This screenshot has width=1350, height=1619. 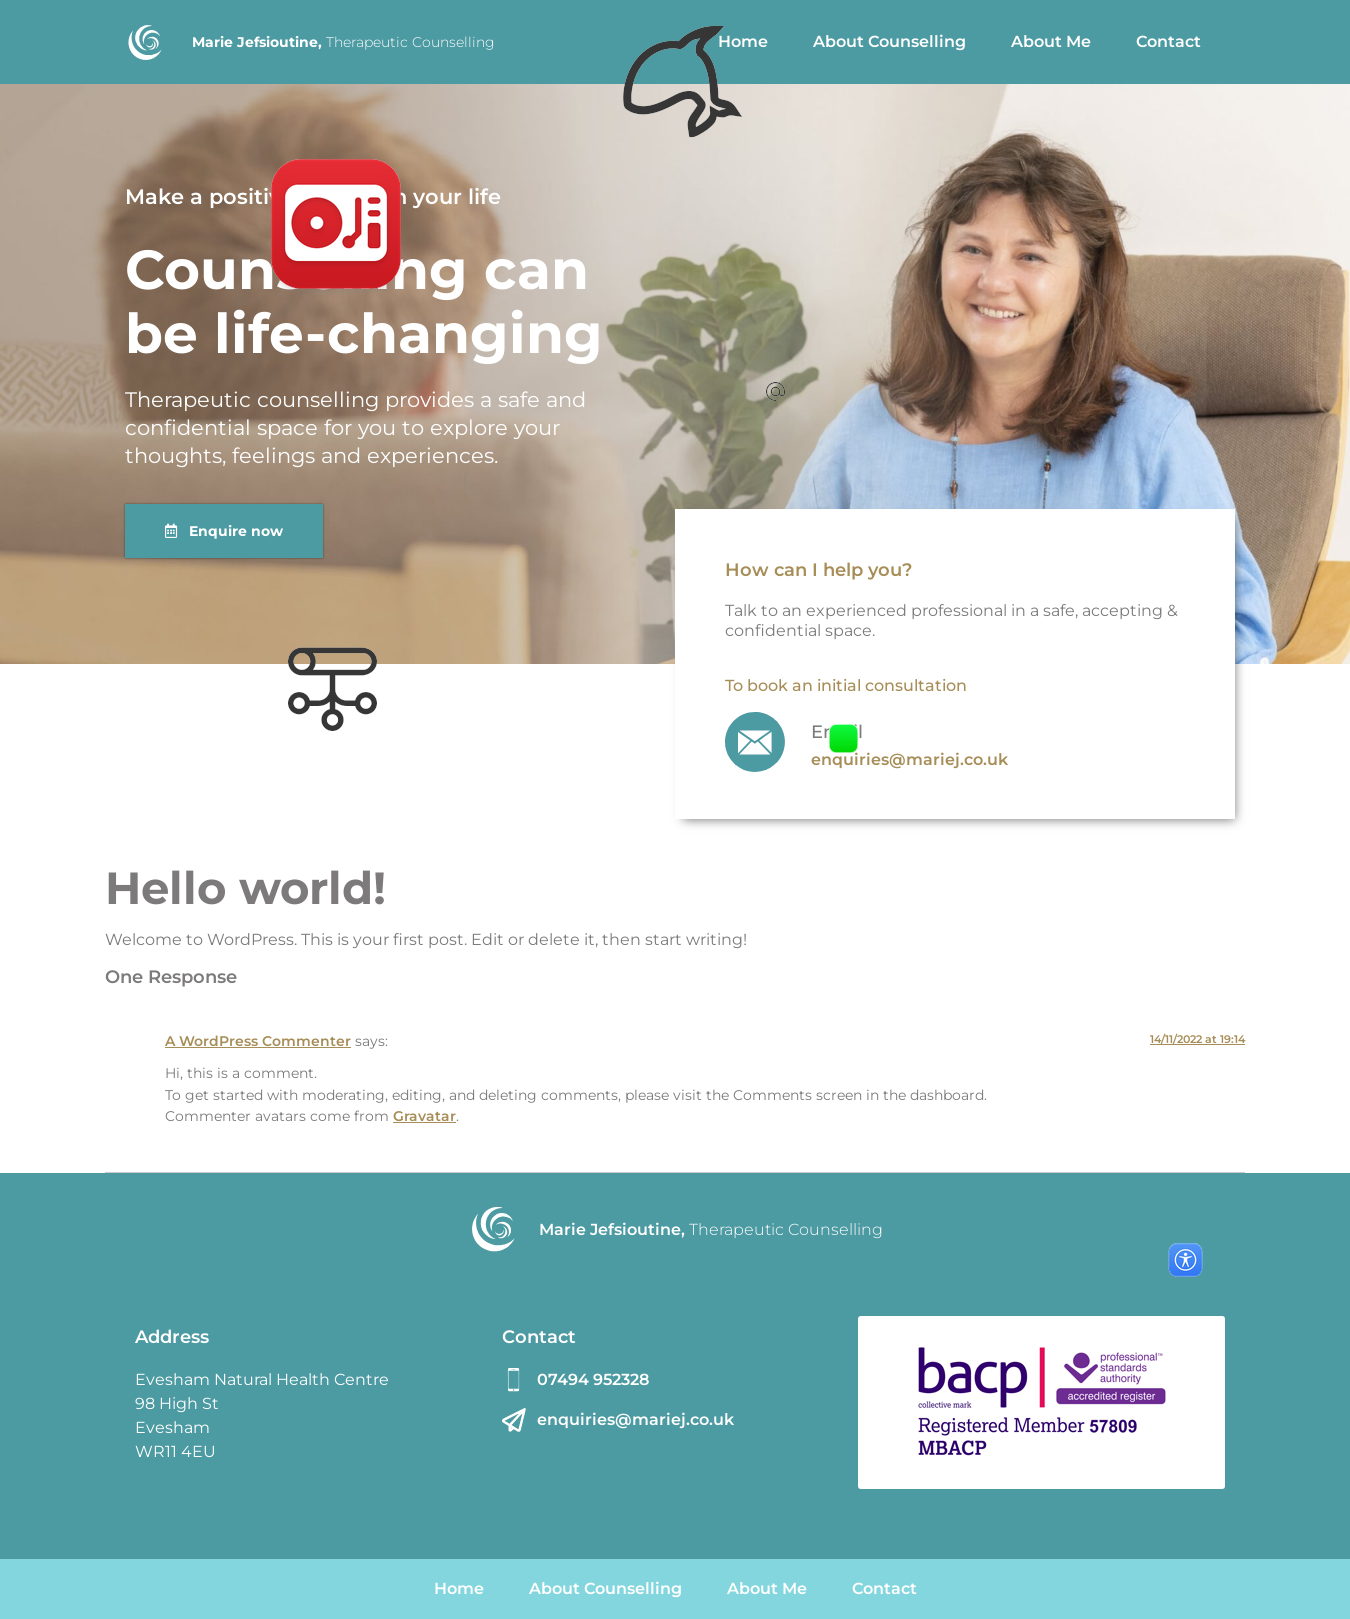 What do you see at coordinates (843, 738) in the screenshot?
I see `blank app icon template for customization` at bounding box center [843, 738].